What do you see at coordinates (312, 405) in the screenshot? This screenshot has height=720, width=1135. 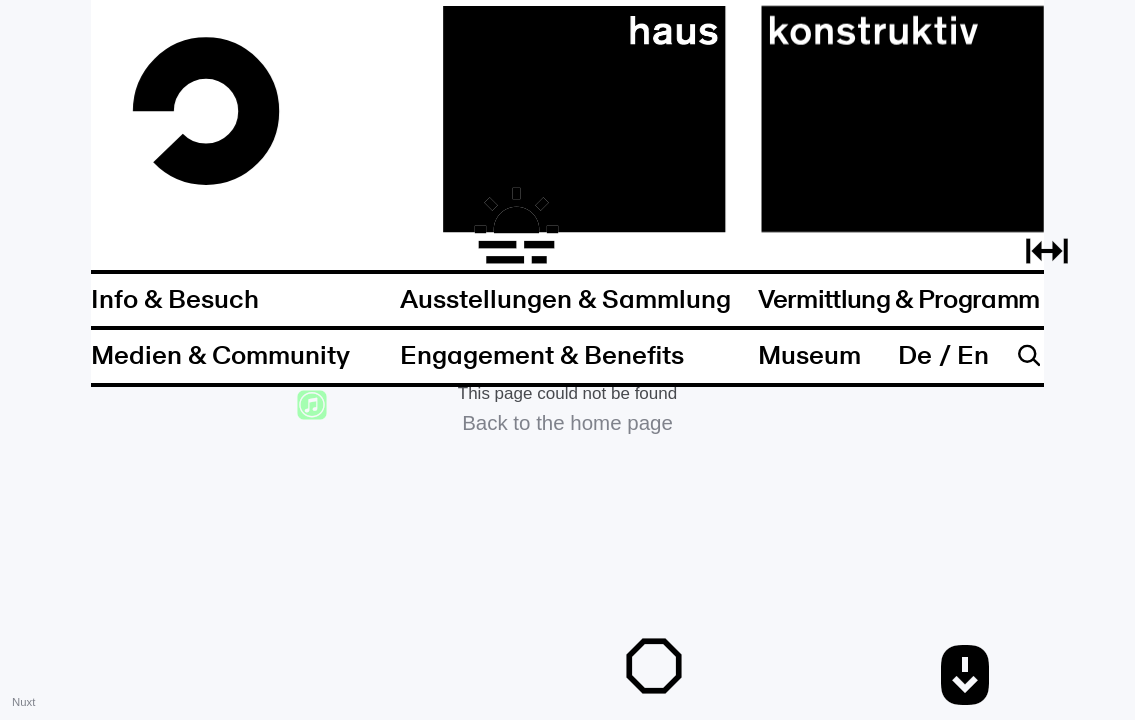 I see `open itunes music library` at bounding box center [312, 405].